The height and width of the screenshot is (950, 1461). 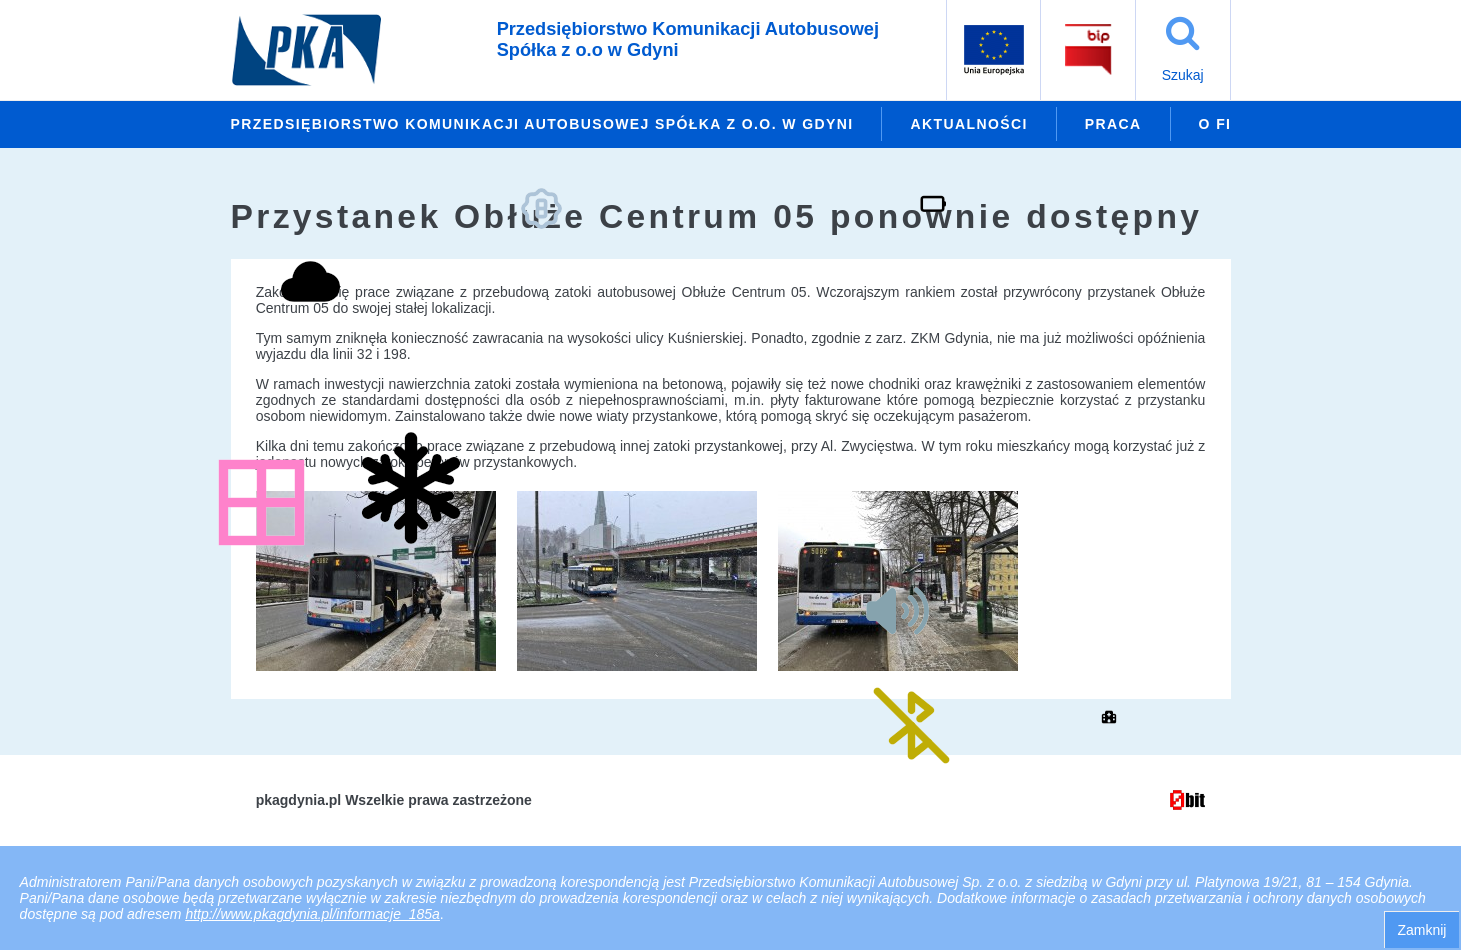 I want to click on activate cooling or air conditioning mode, so click(x=411, y=488).